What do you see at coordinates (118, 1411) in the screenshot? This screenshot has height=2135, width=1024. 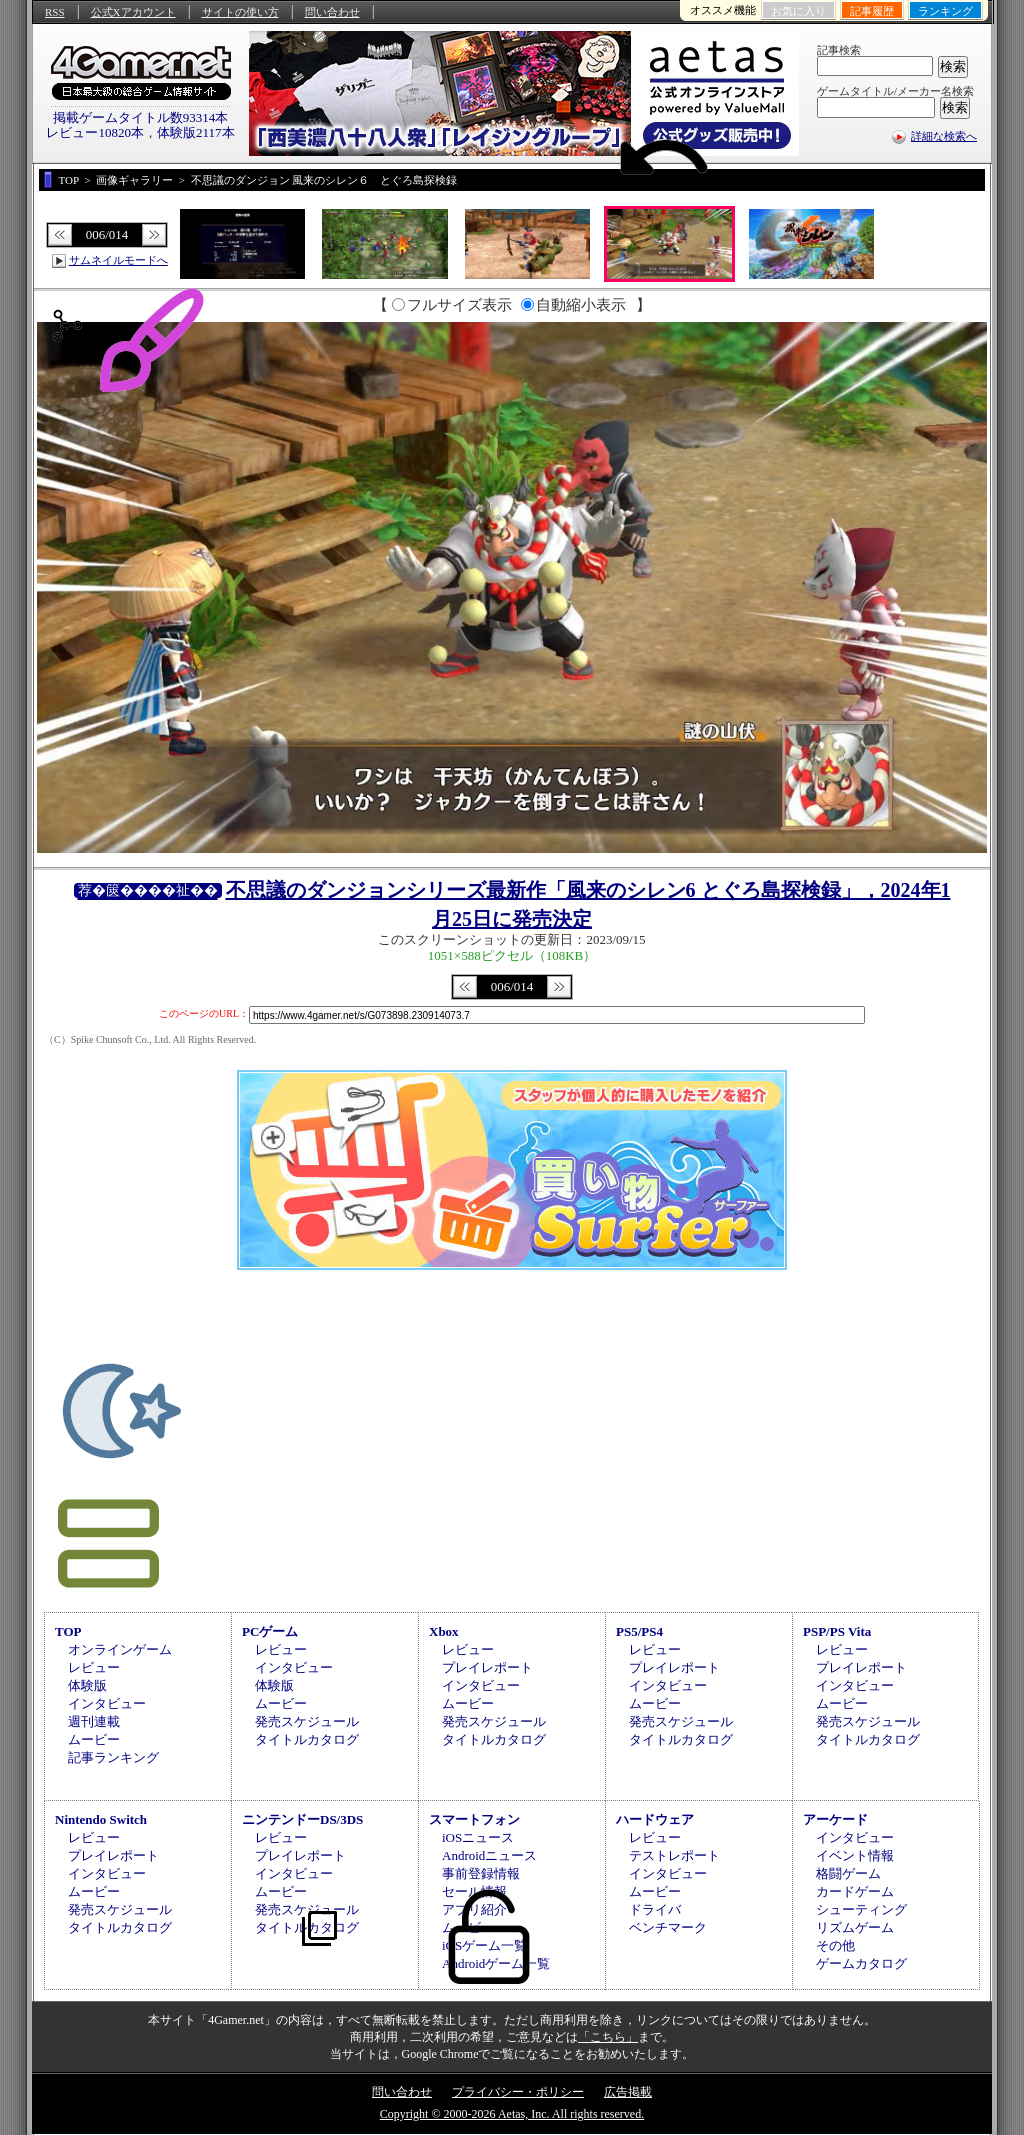 I see `indicates islamic religious content or settings` at bounding box center [118, 1411].